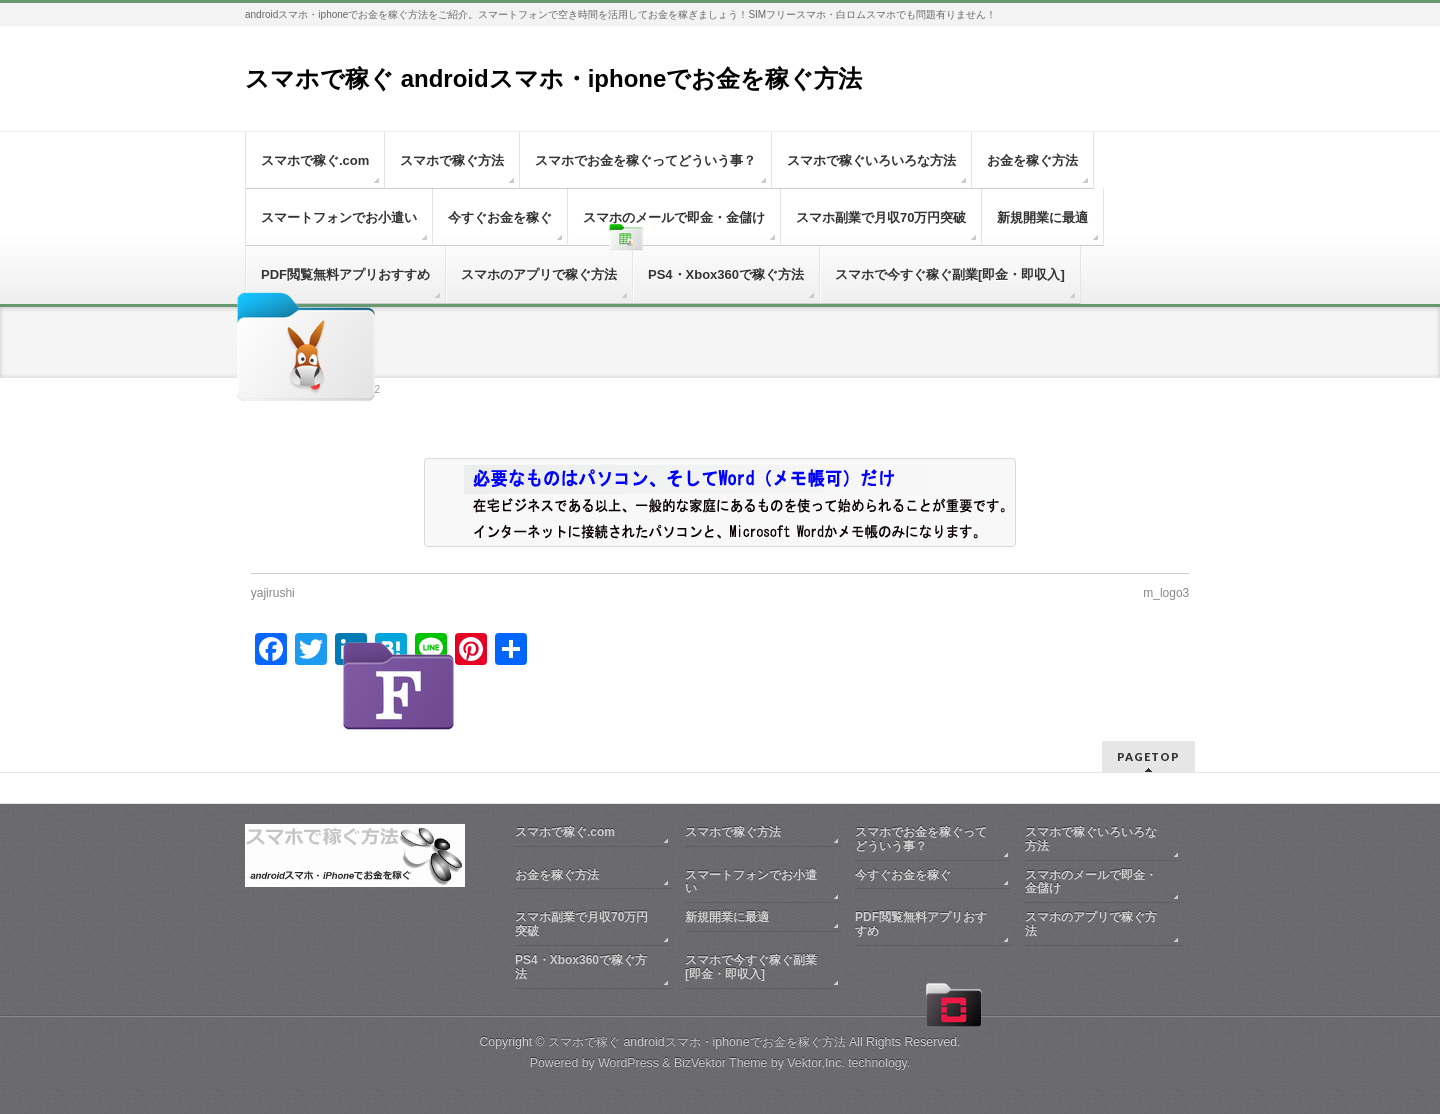 The image size is (1440, 1114). I want to click on folder containing fortran source code files, so click(398, 689).